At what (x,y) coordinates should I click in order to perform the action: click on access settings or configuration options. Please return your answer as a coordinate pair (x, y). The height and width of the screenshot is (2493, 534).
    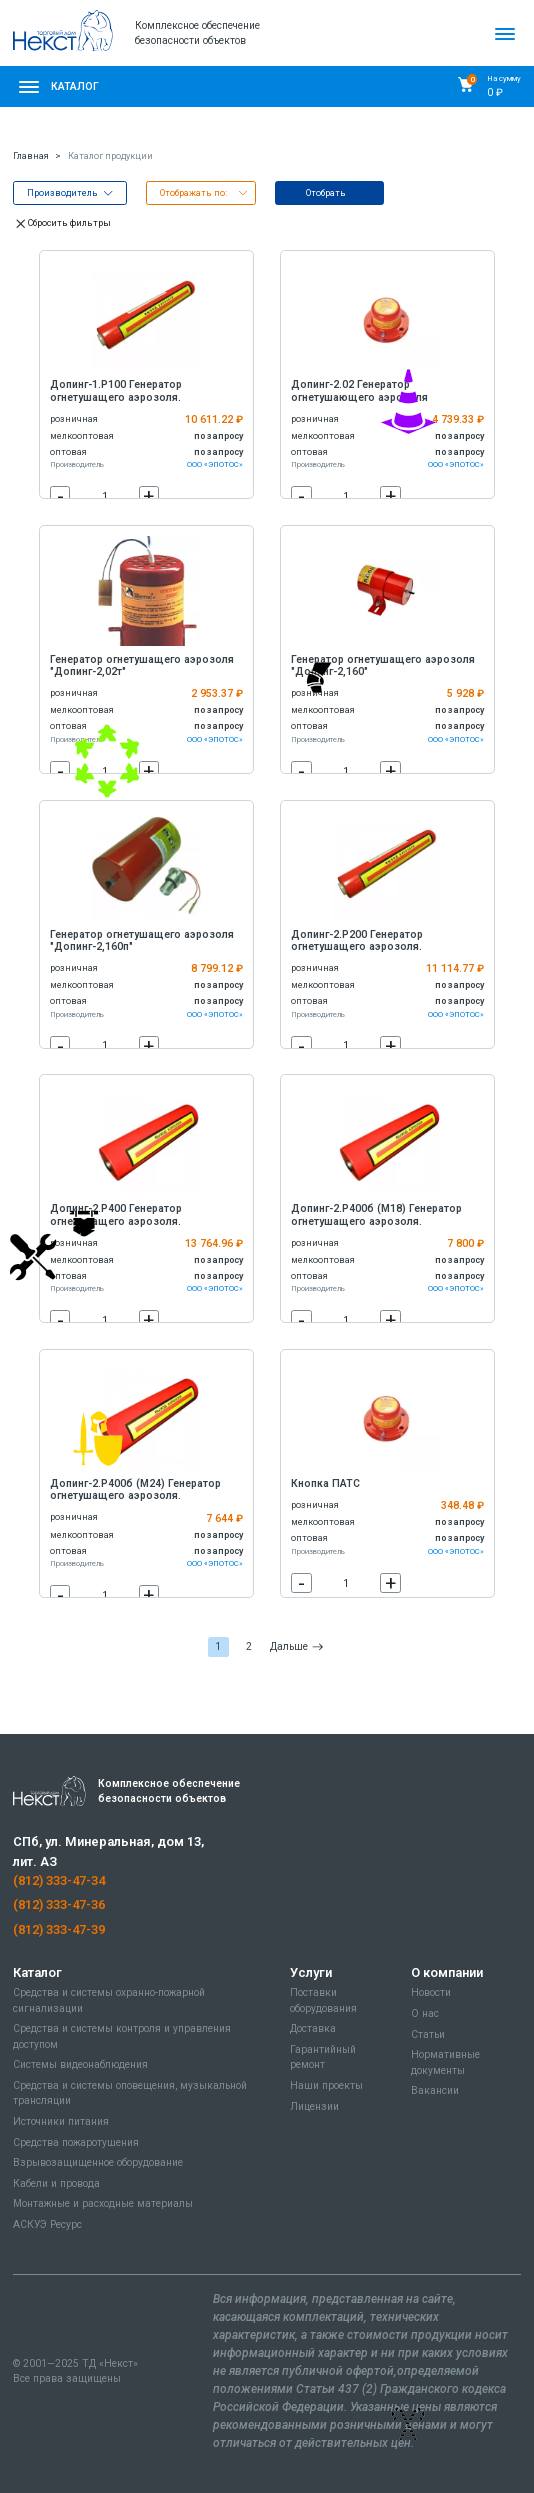
    Looking at the image, I should click on (33, 1257).